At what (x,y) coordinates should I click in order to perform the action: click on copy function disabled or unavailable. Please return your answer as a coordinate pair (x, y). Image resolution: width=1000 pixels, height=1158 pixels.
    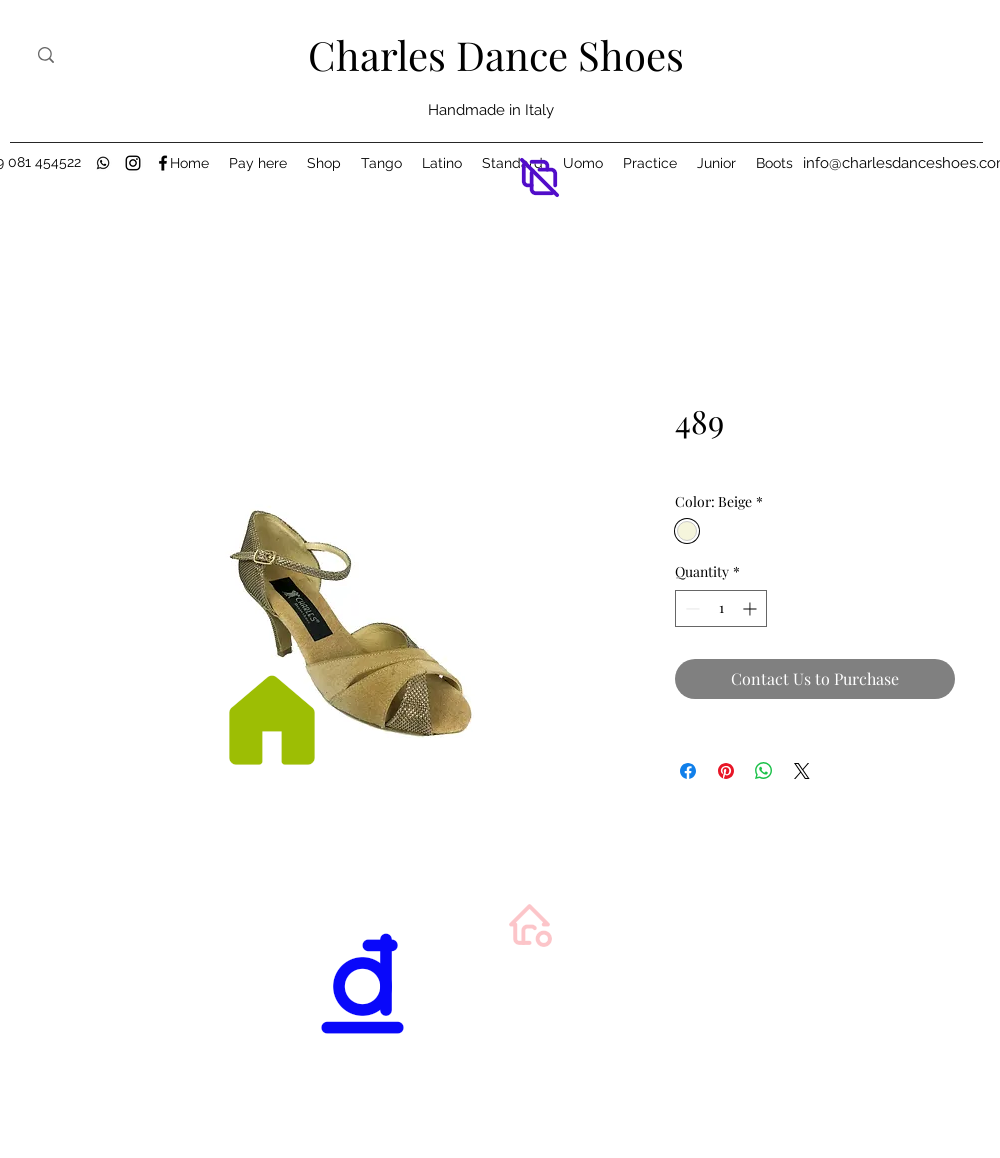
    Looking at the image, I should click on (539, 177).